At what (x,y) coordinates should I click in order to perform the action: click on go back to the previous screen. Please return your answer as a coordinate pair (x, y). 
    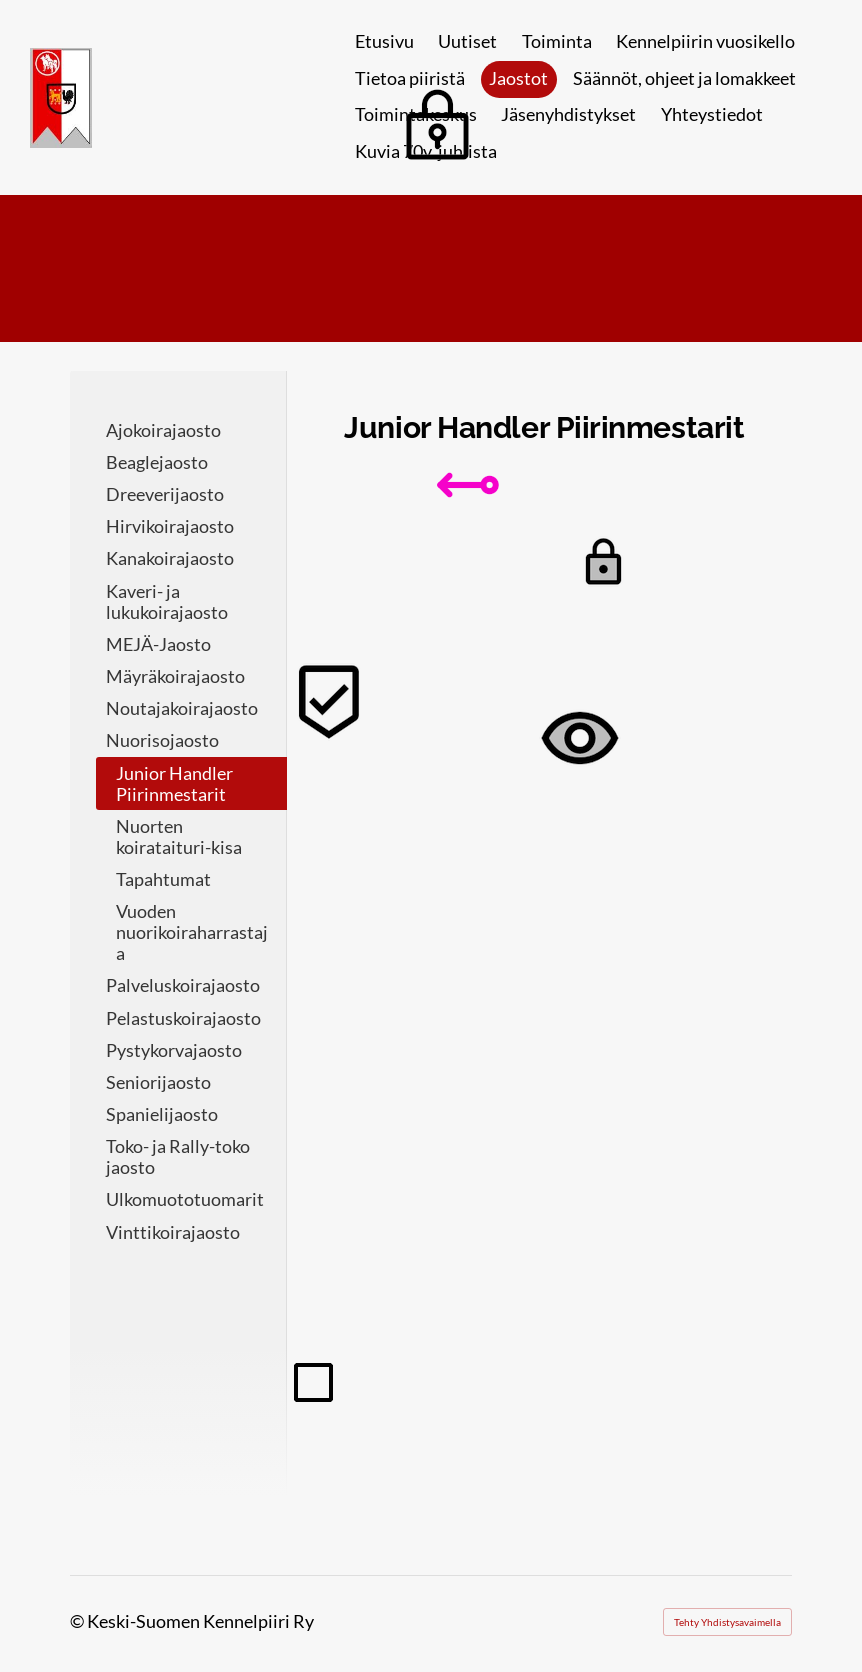
    Looking at the image, I should click on (468, 485).